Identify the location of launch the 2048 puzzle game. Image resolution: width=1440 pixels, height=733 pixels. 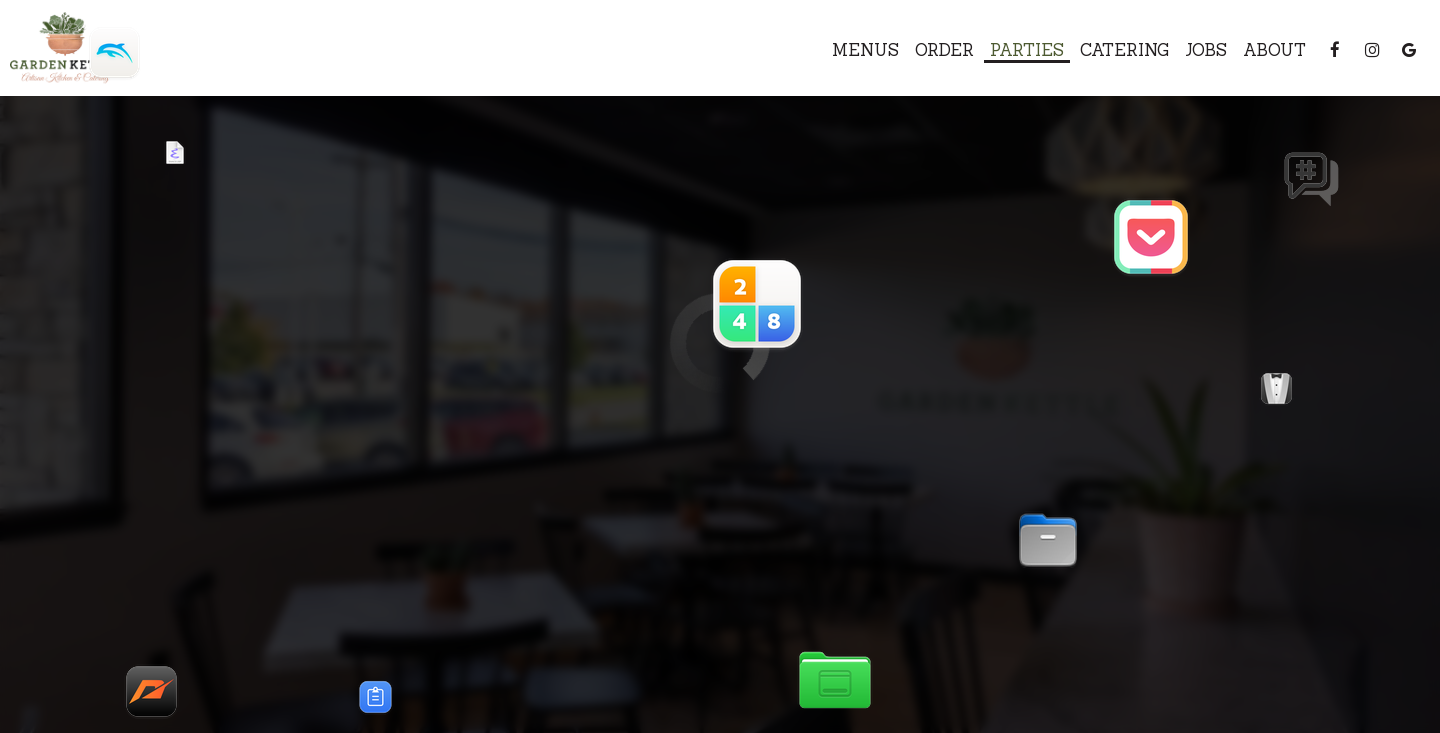
(757, 304).